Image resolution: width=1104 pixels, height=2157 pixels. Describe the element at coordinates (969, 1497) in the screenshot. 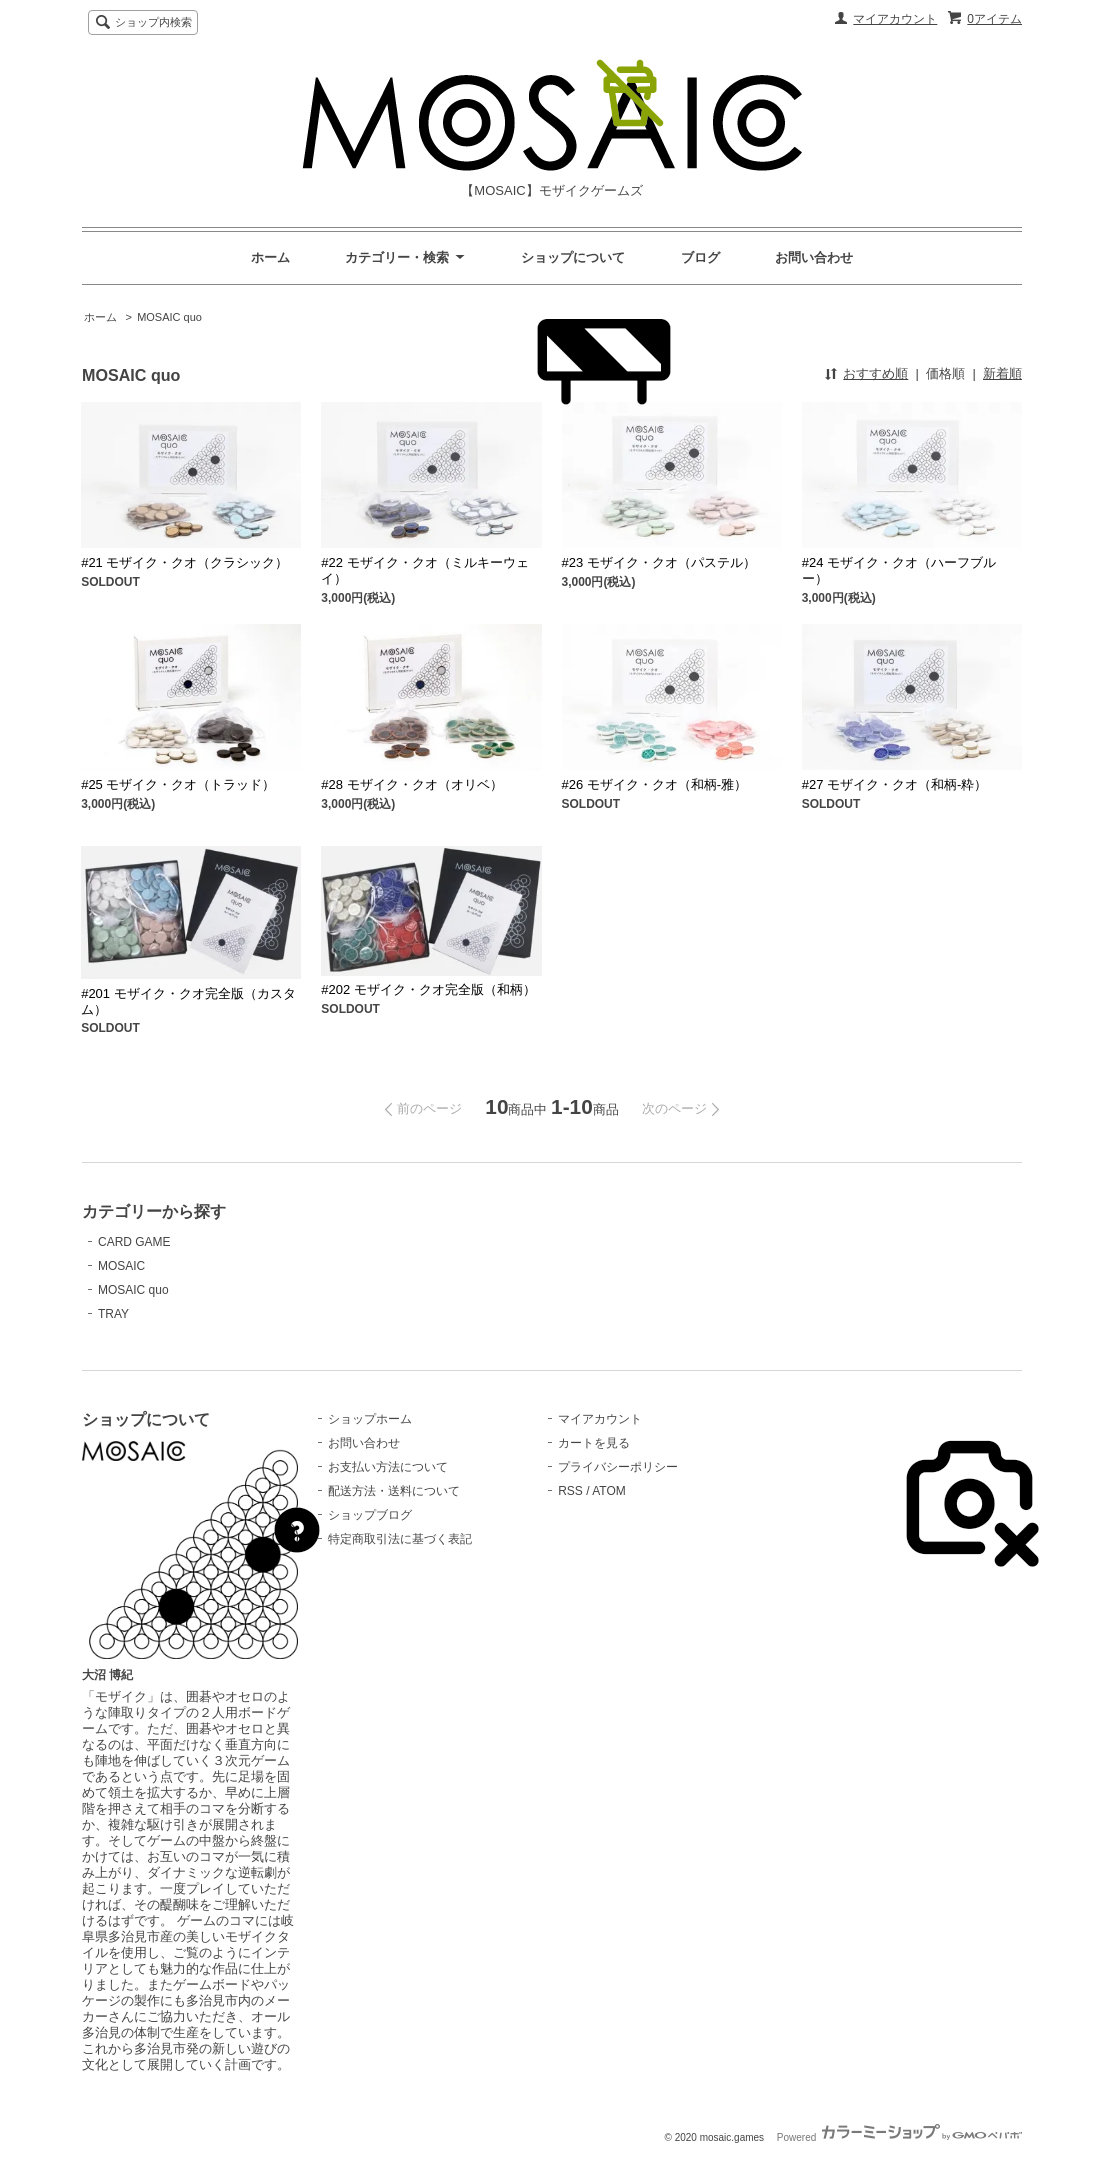

I see `disable camera access` at that location.